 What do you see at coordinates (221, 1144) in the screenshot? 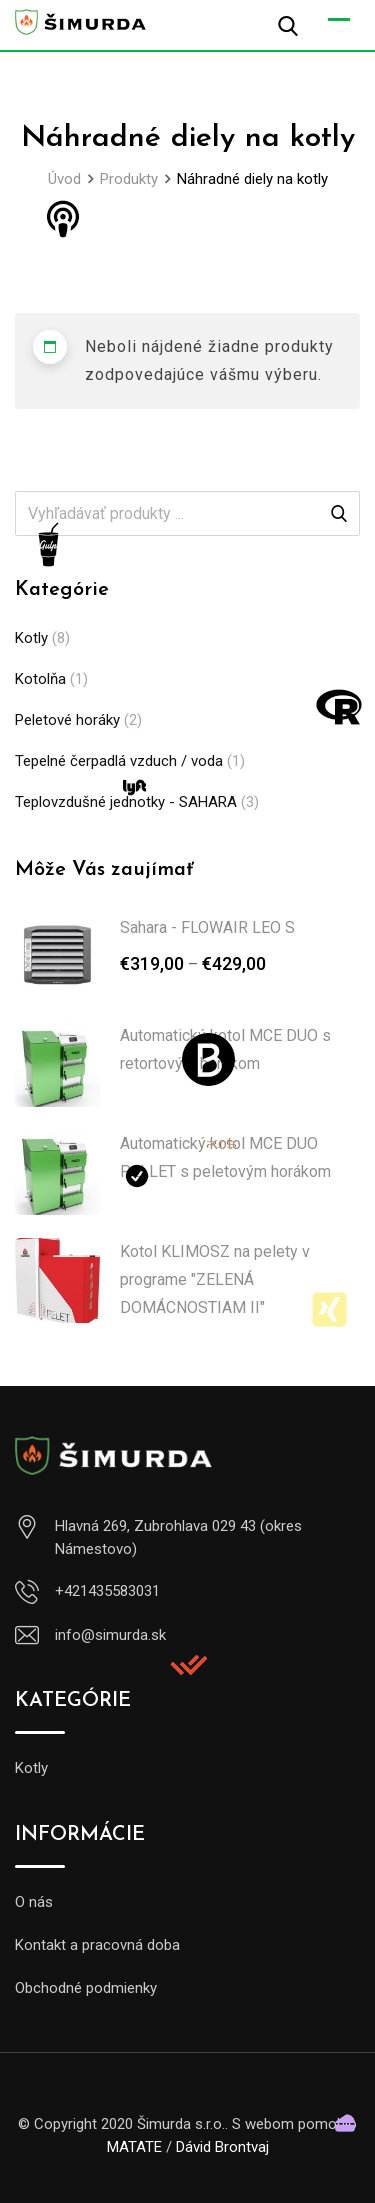
I see `PlayStation 5 brand logo` at bounding box center [221, 1144].